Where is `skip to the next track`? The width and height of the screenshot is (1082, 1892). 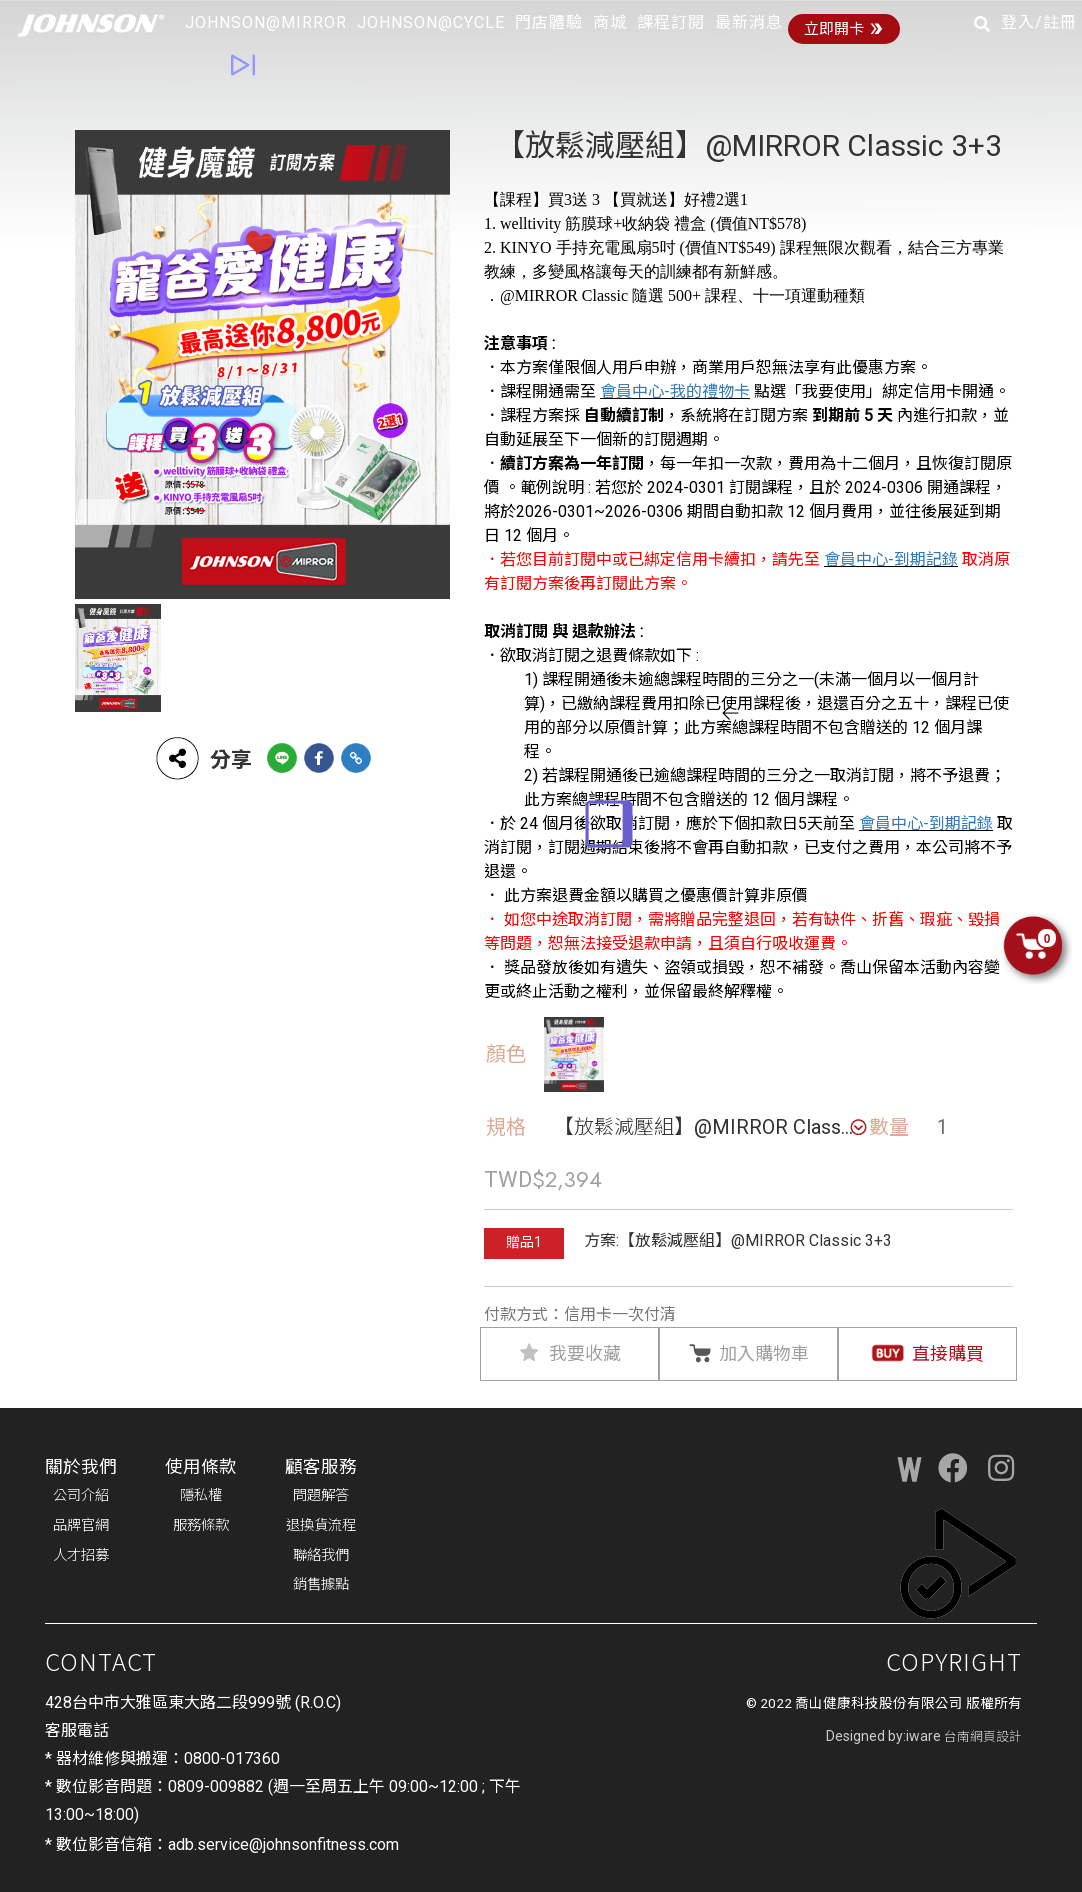
skip to the next track is located at coordinates (243, 65).